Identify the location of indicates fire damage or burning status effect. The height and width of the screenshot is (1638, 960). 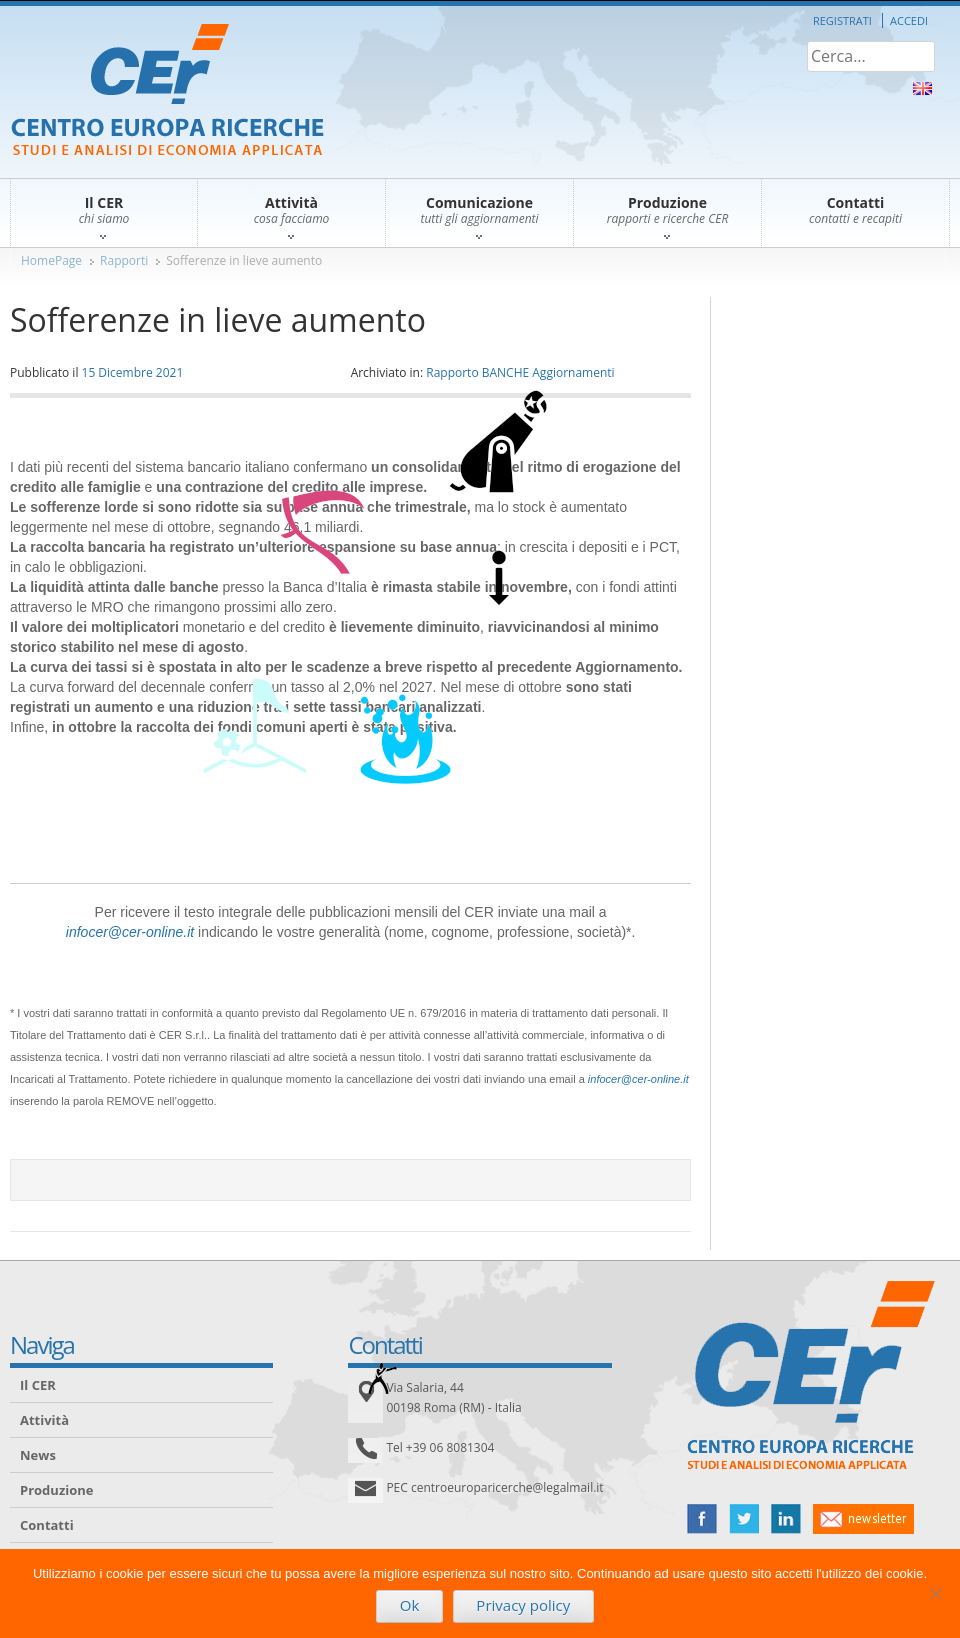
(405, 738).